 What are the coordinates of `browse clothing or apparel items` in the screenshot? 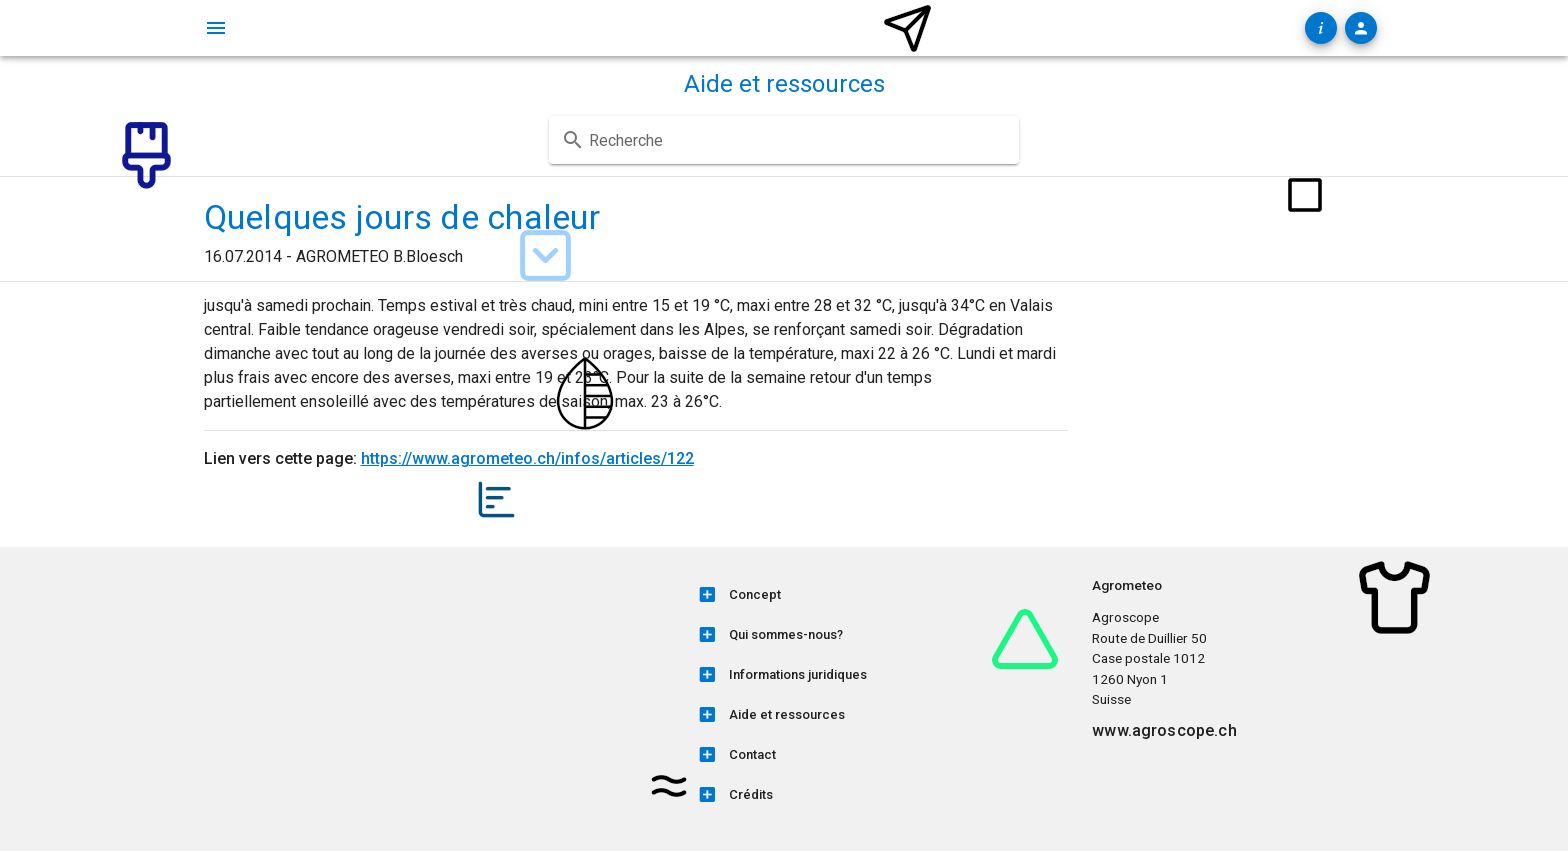 It's located at (1394, 597).